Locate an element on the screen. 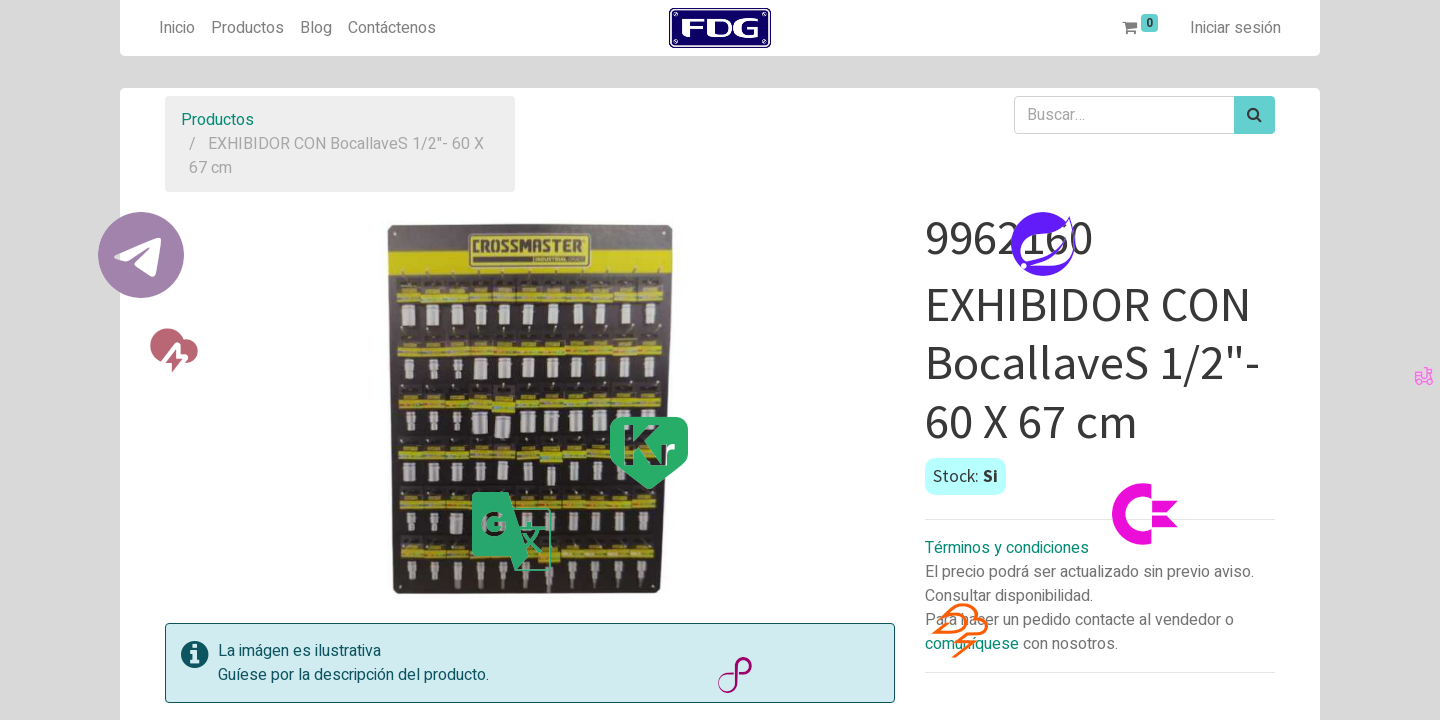 The height and width of the screenshot is (720, 1440). indicates thunderstorm weather conditions is located at coordinates (174, 350).